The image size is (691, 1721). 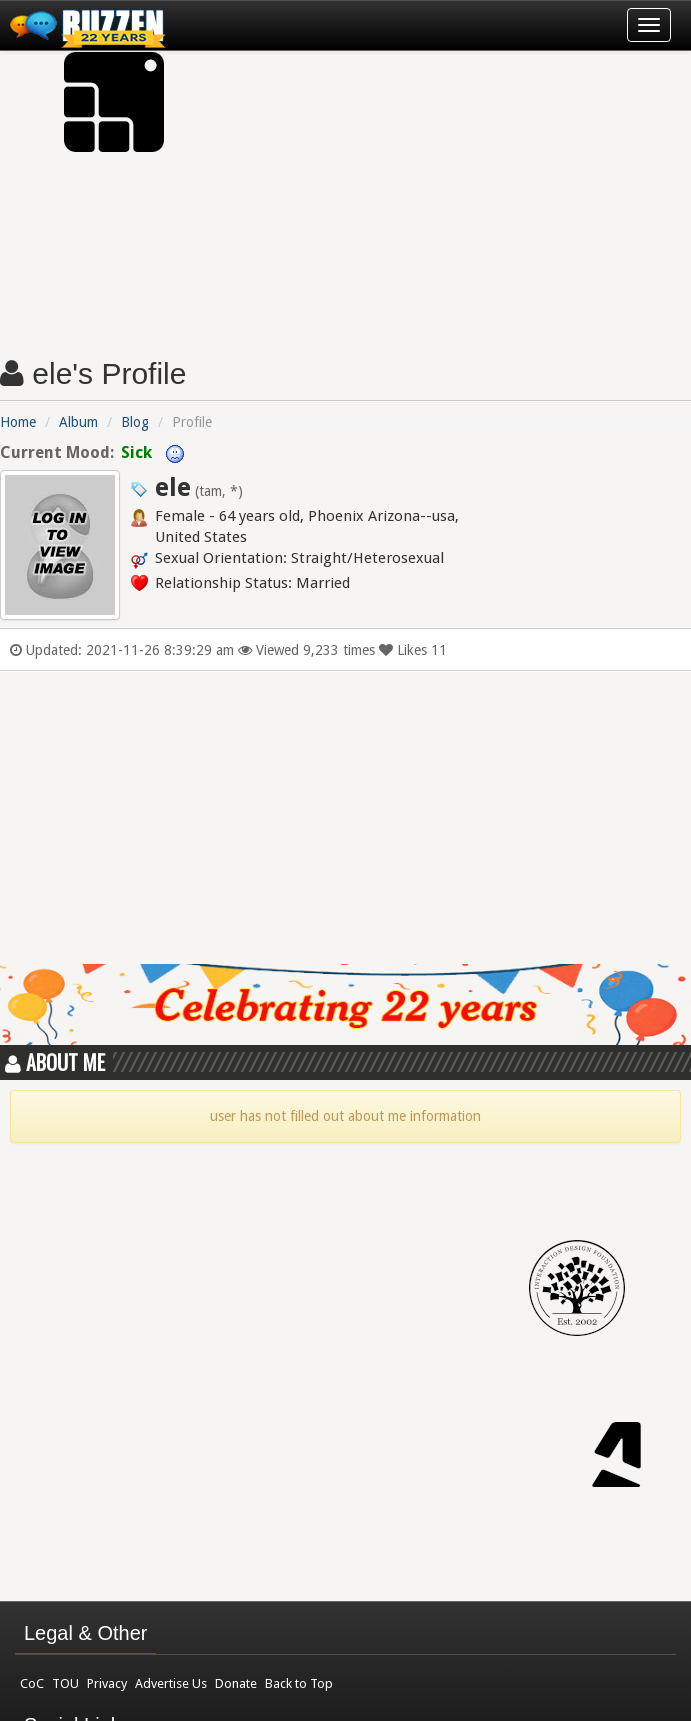 I want to click on visit the Interaction Design Foundation website, so click(x=577, y=1288).